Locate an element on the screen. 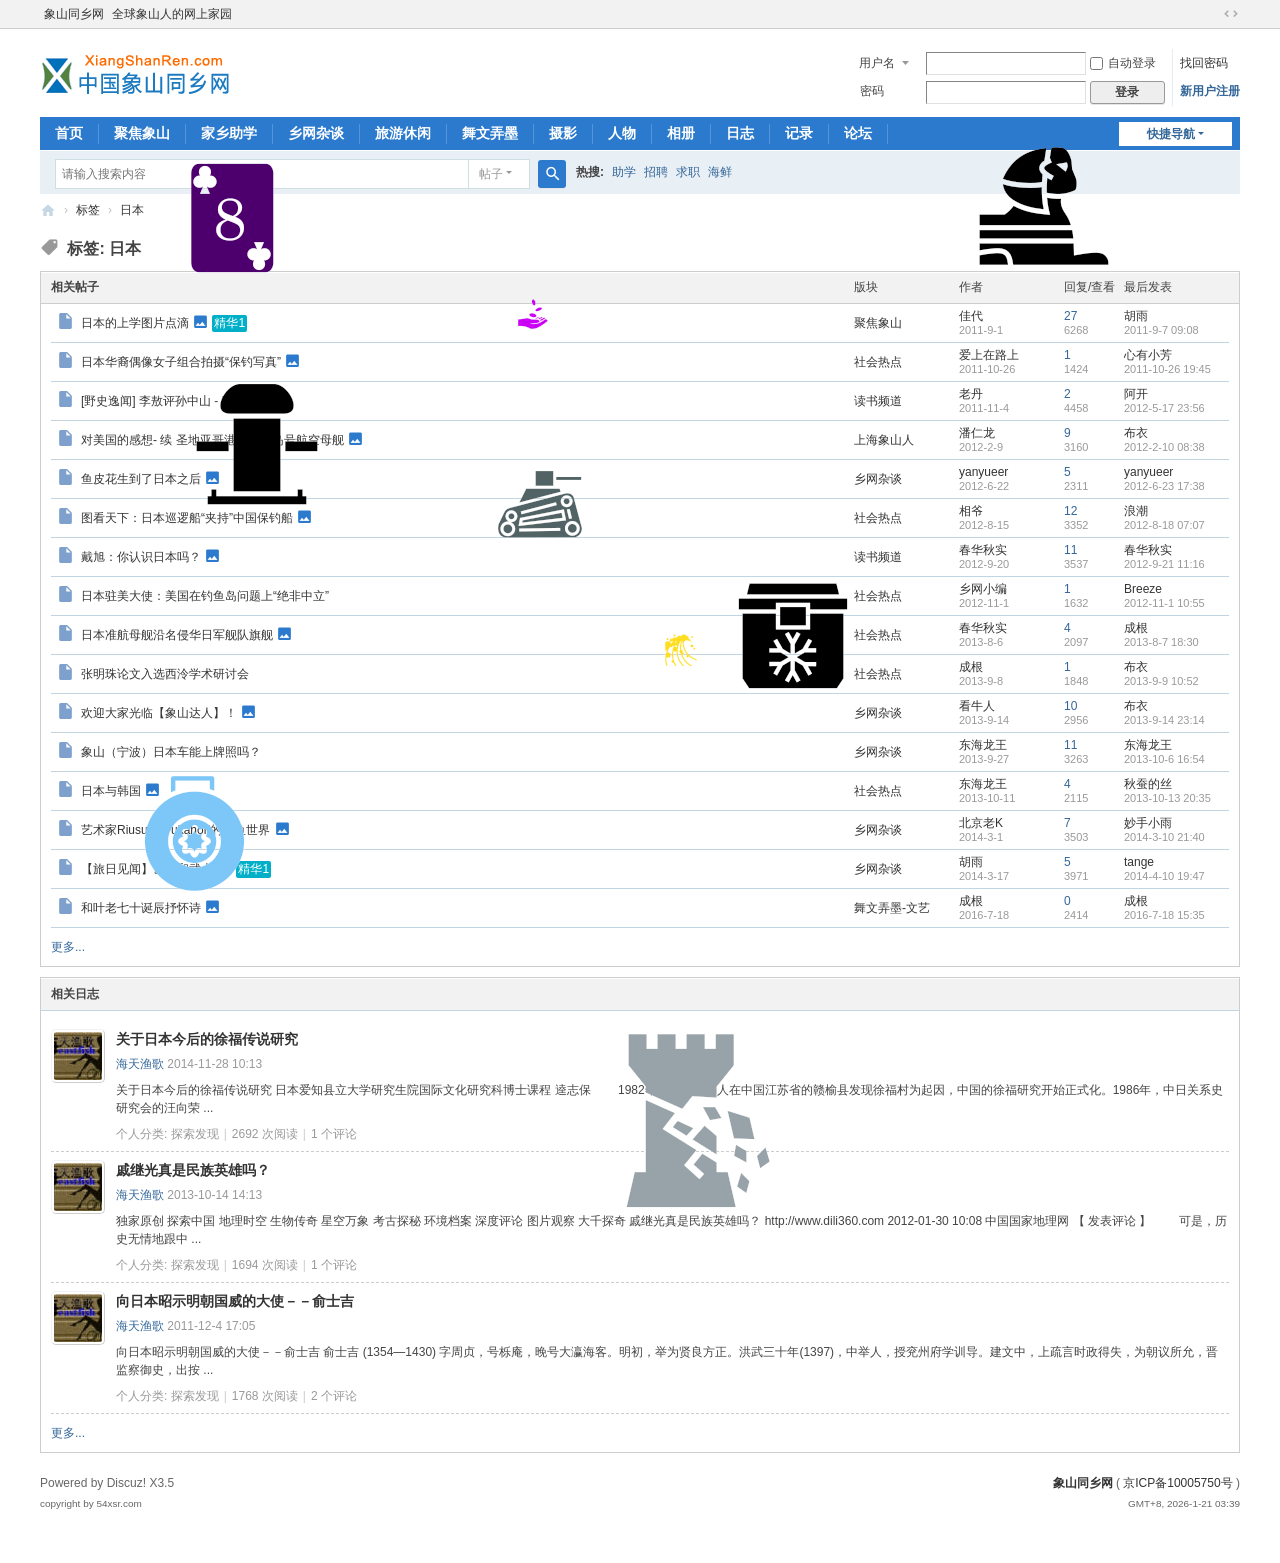 This screenshot has height=1563, width=1280. indicates water or ocean-themed content is located at coordinates (681, 650).